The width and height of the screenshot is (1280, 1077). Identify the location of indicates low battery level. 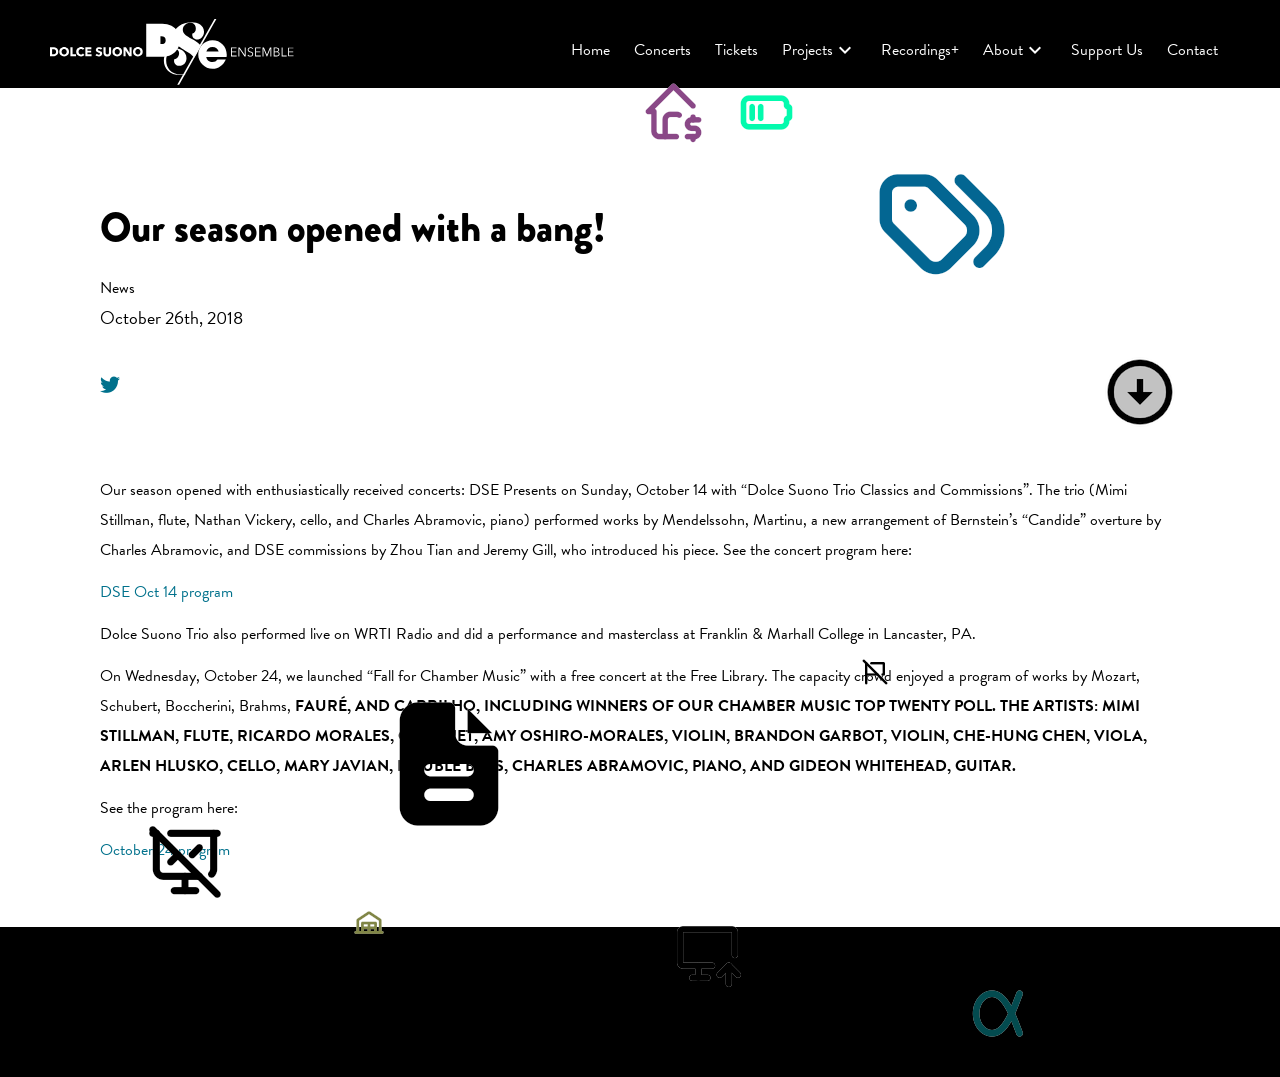
(766, 112).